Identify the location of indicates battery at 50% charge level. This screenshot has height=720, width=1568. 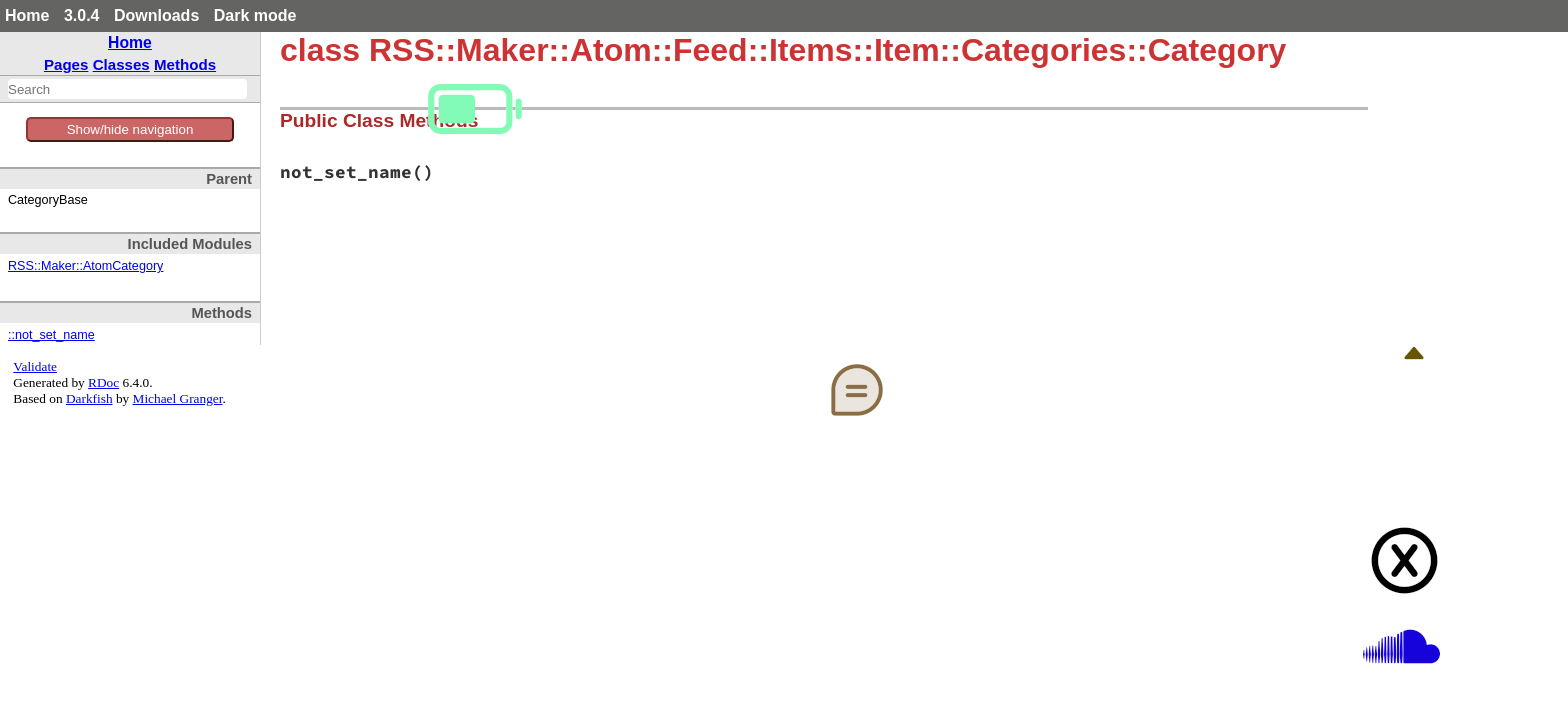
(475, 109).